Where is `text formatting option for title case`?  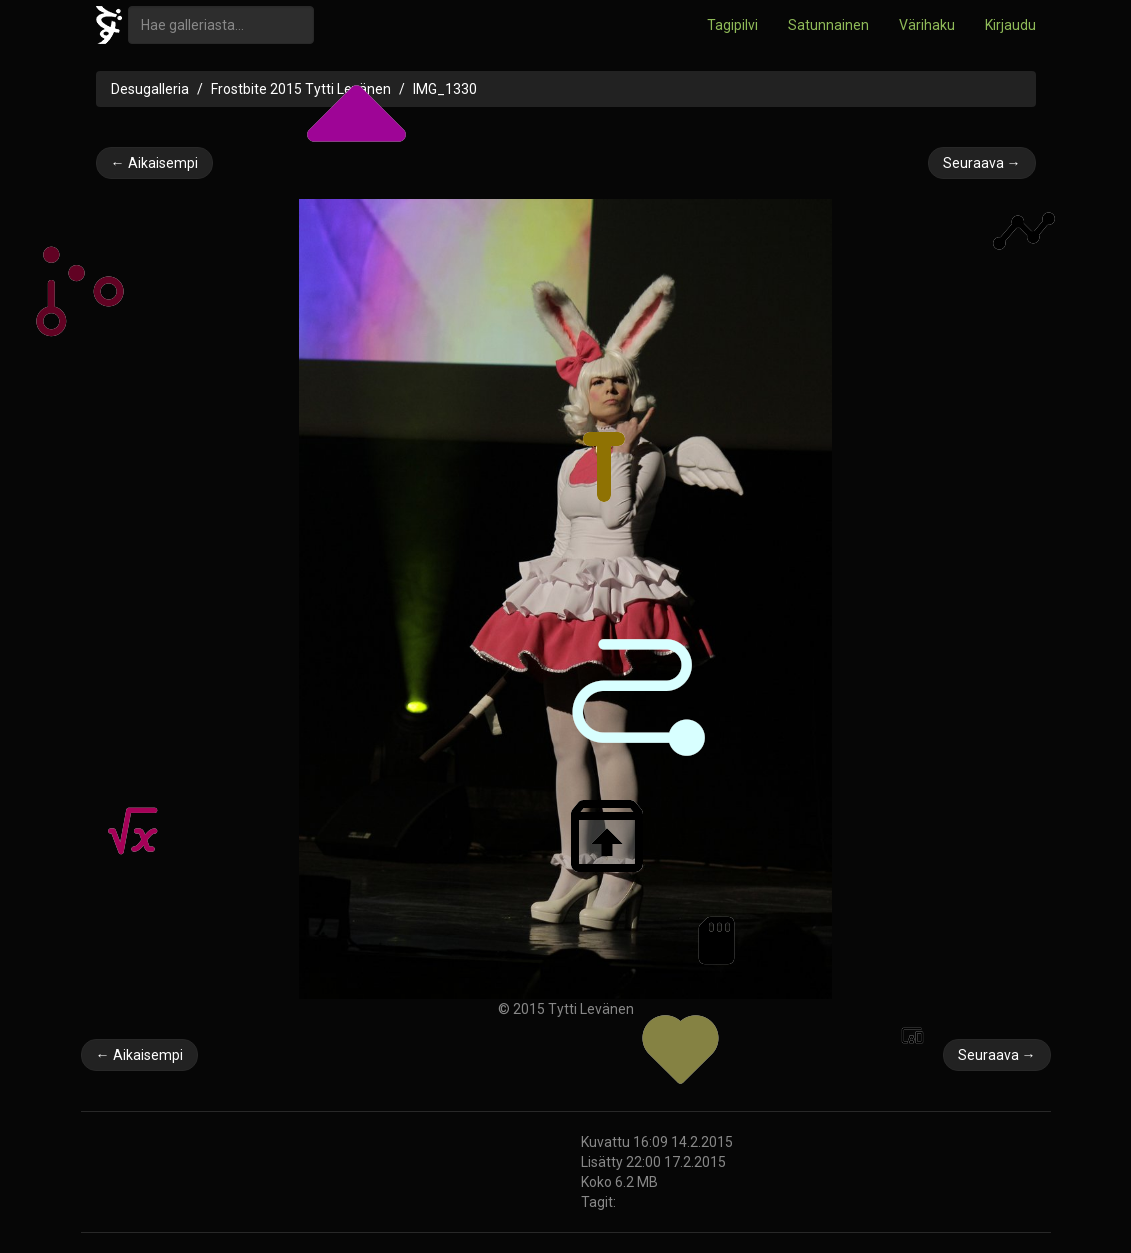
text formatting option for title case is located at coordinates (604, 467).